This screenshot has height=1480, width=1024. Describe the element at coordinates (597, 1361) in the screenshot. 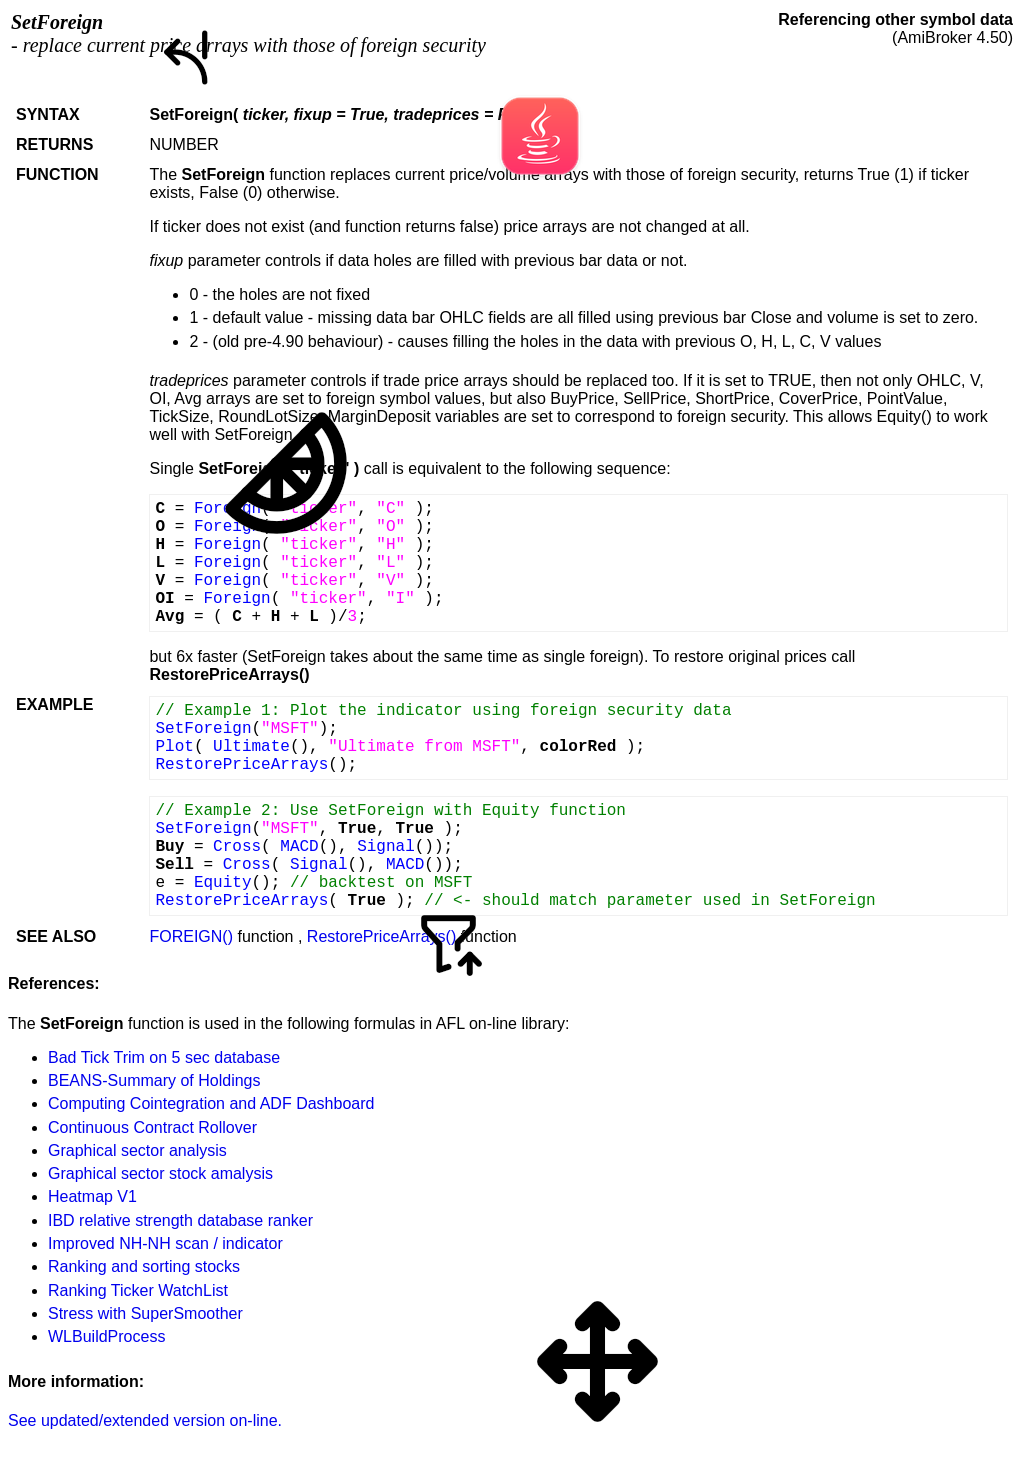

I see `move or reposition an element` at that location.